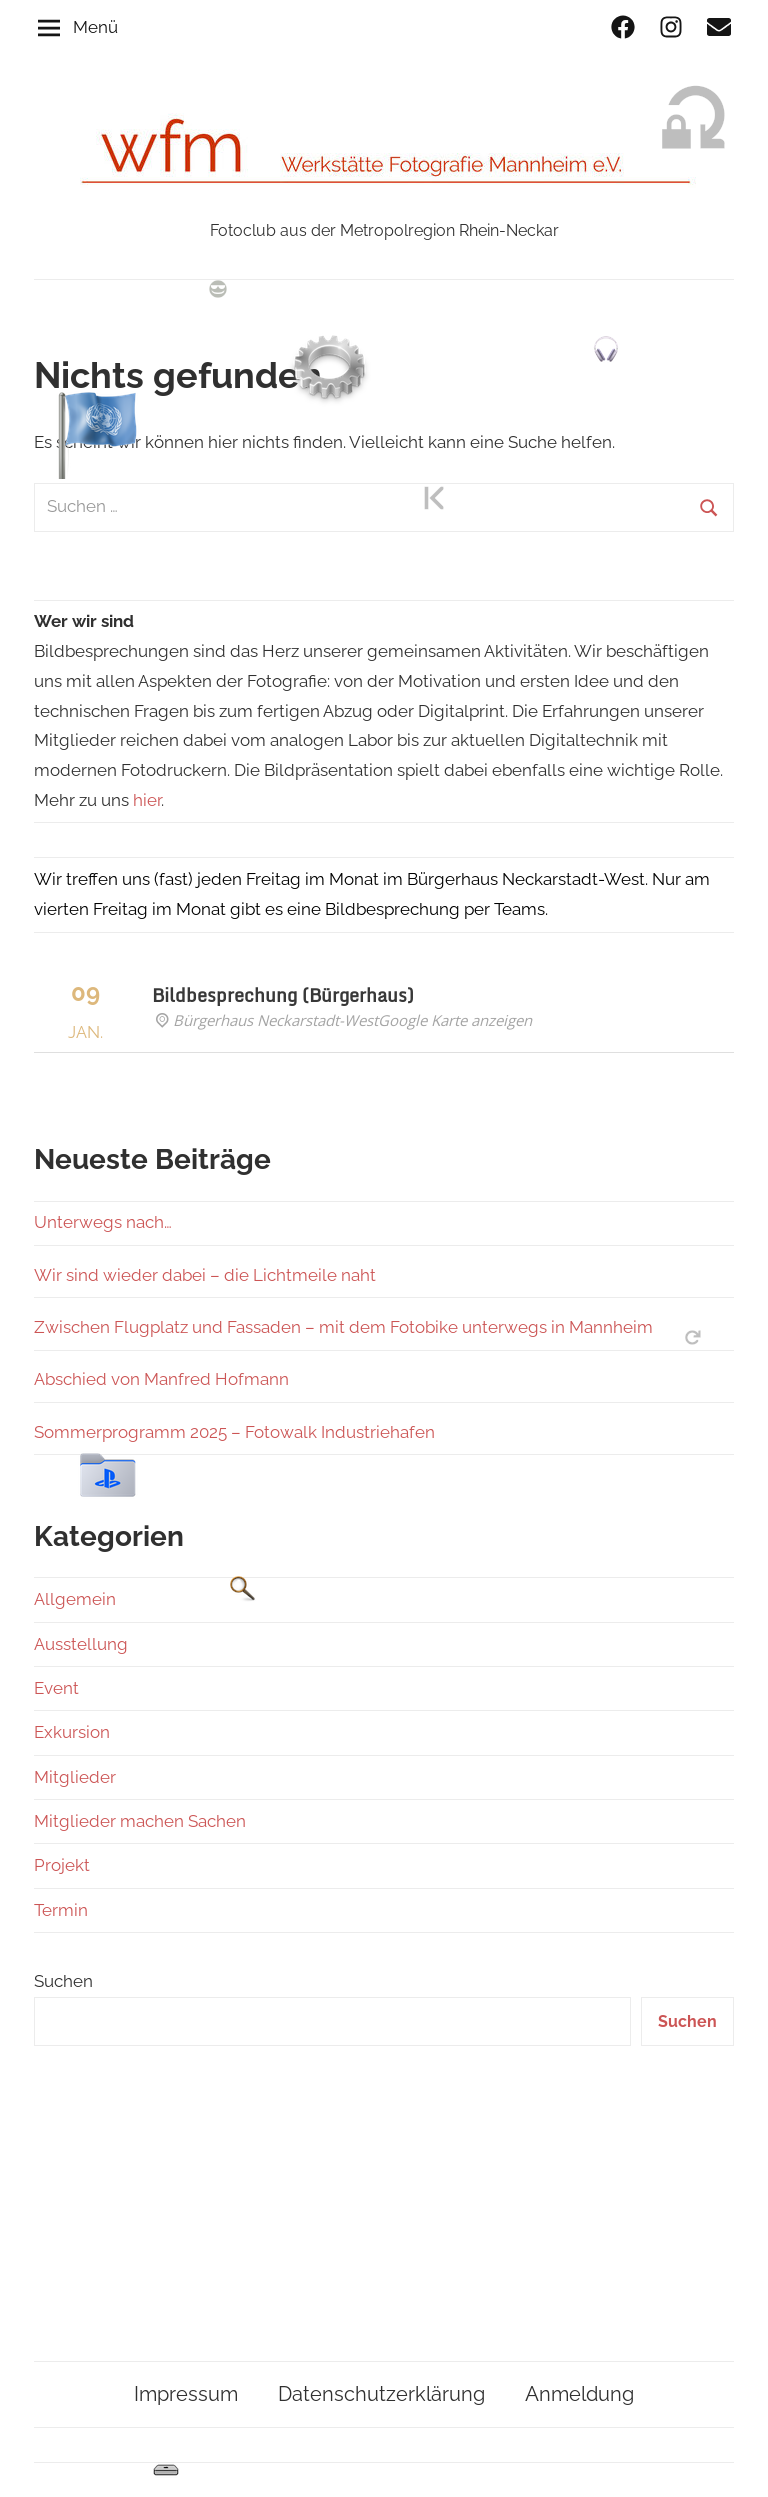 The width and height of the screenshot is (768, 2497). Describe the element at coordinates (107, 1476) in the screenshot. I see `open folder containing PlayStation games or content` at that location.